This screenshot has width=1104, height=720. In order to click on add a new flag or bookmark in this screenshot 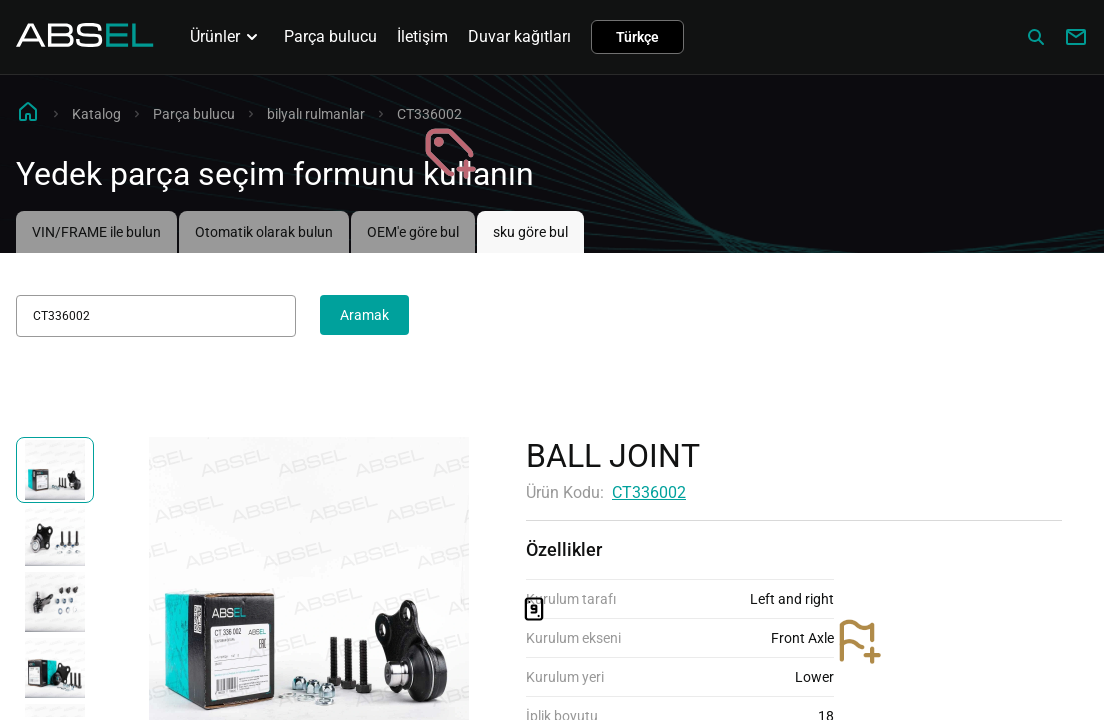, I will do `click(857, 640)`.